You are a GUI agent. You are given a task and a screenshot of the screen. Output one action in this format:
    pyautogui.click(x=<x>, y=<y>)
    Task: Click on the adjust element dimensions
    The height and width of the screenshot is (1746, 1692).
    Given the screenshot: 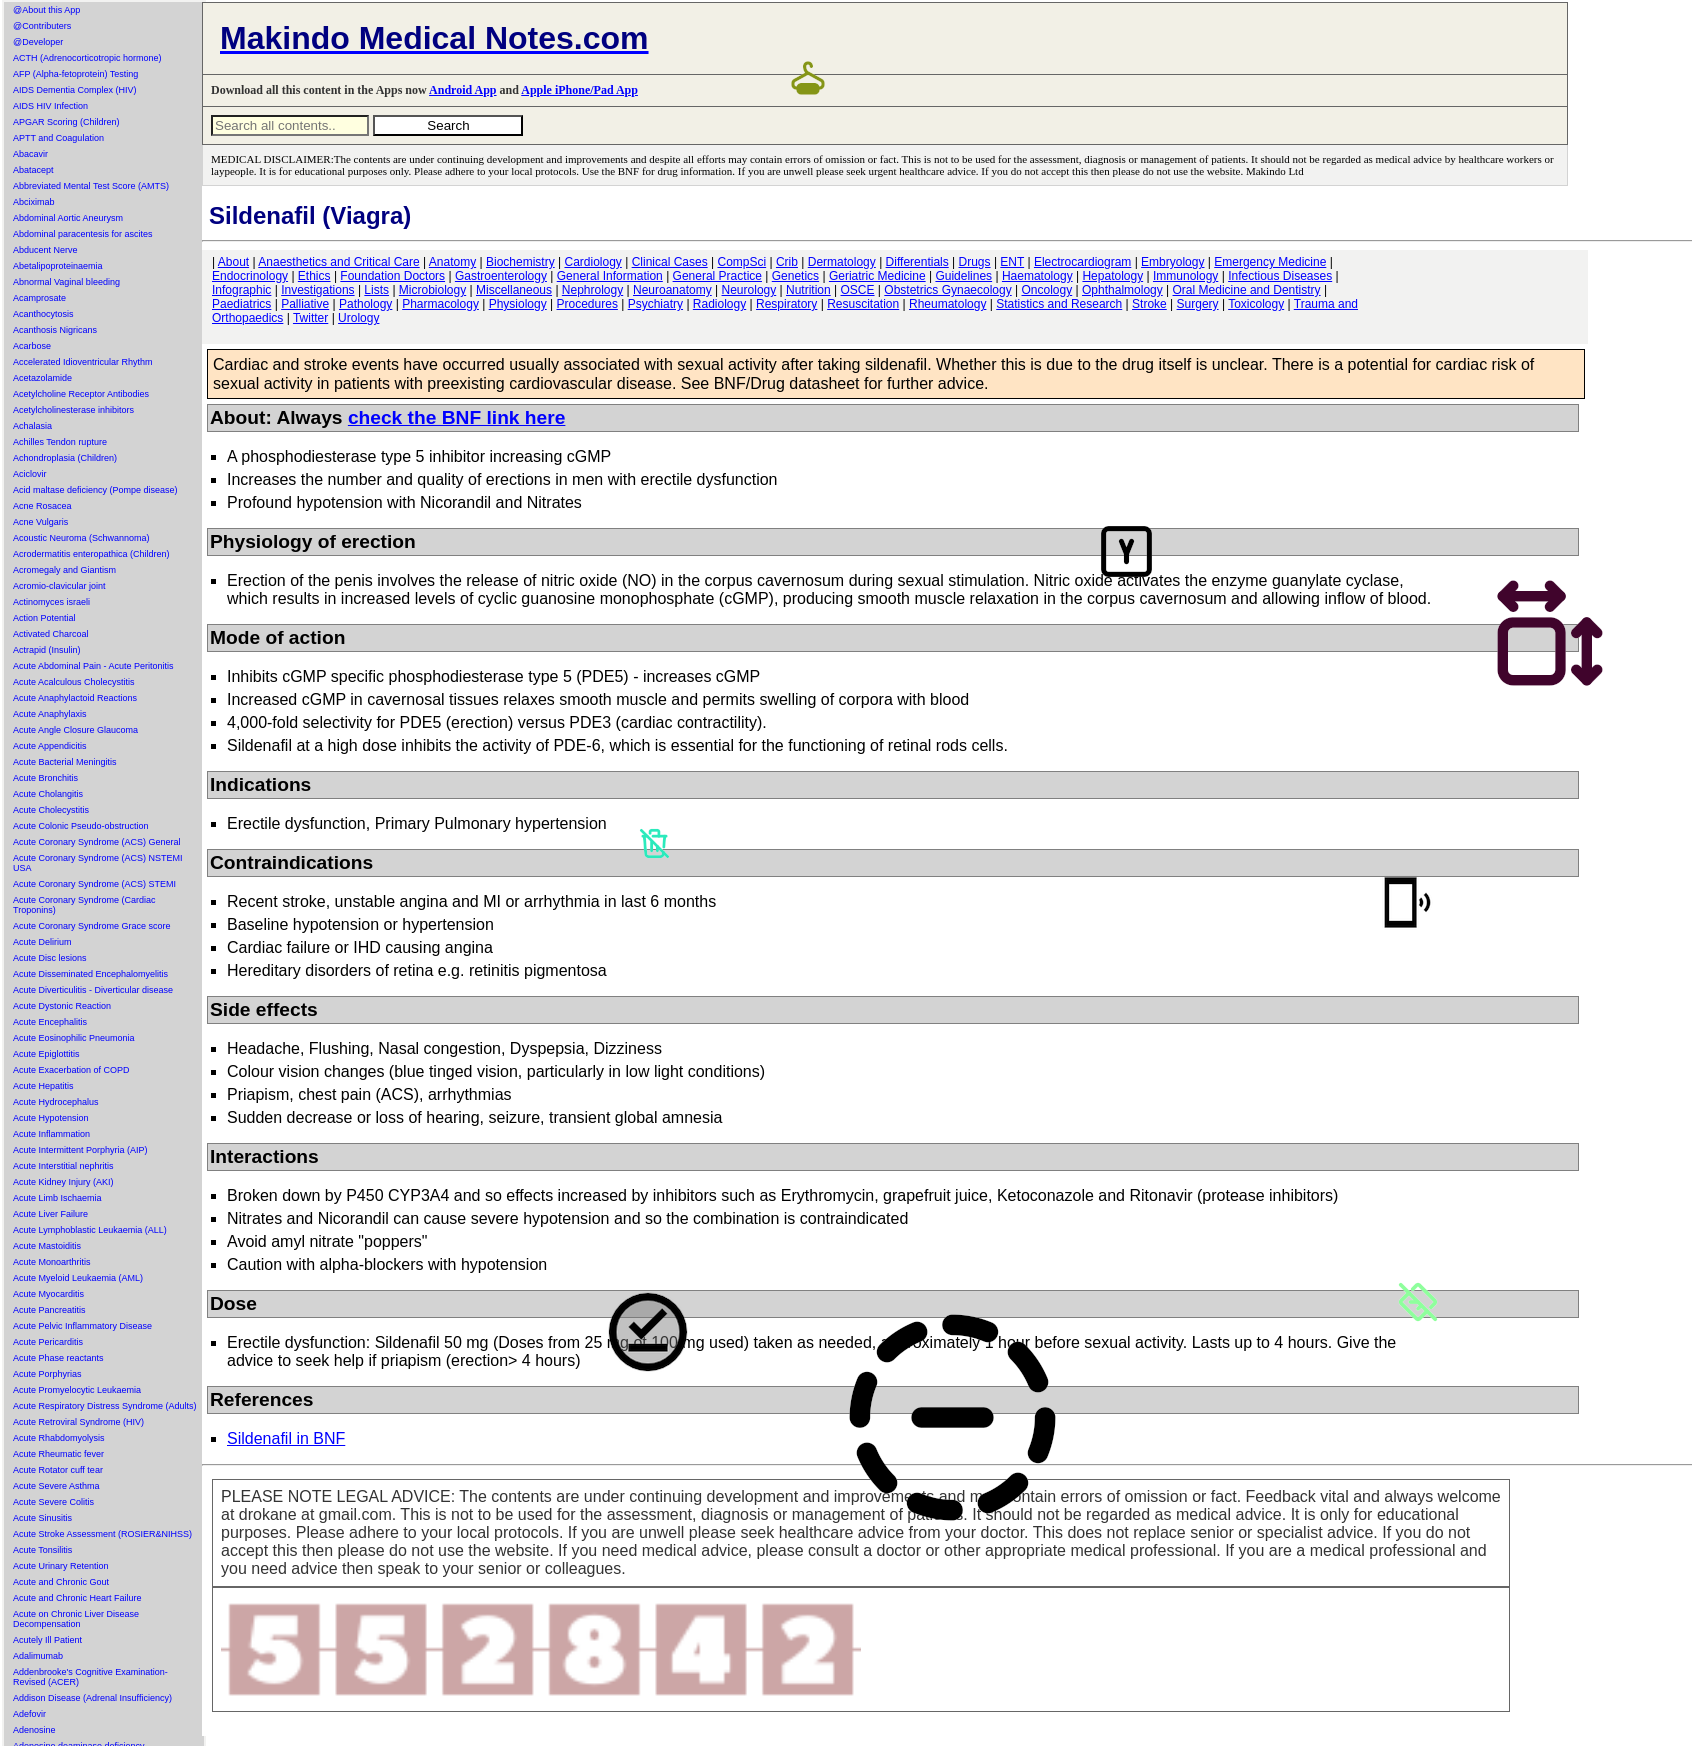 What is the action you would take?
    pyautogui.click(x=1550, y=633)
    